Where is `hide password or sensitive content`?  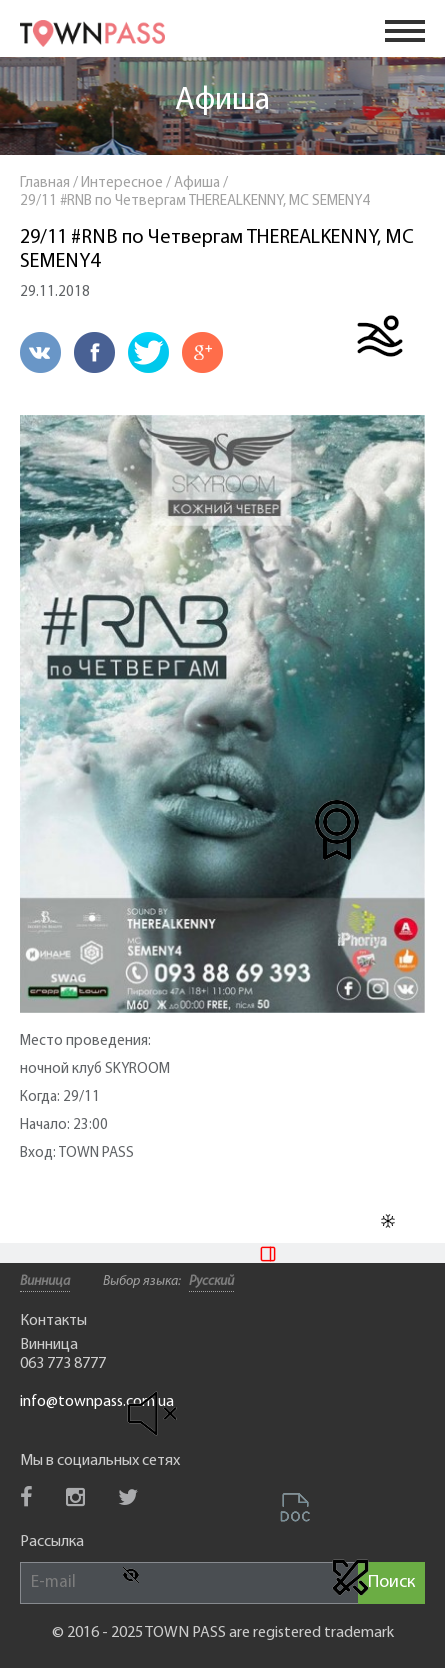 hide password or sensitive content is located at coordinates (131, 1575).